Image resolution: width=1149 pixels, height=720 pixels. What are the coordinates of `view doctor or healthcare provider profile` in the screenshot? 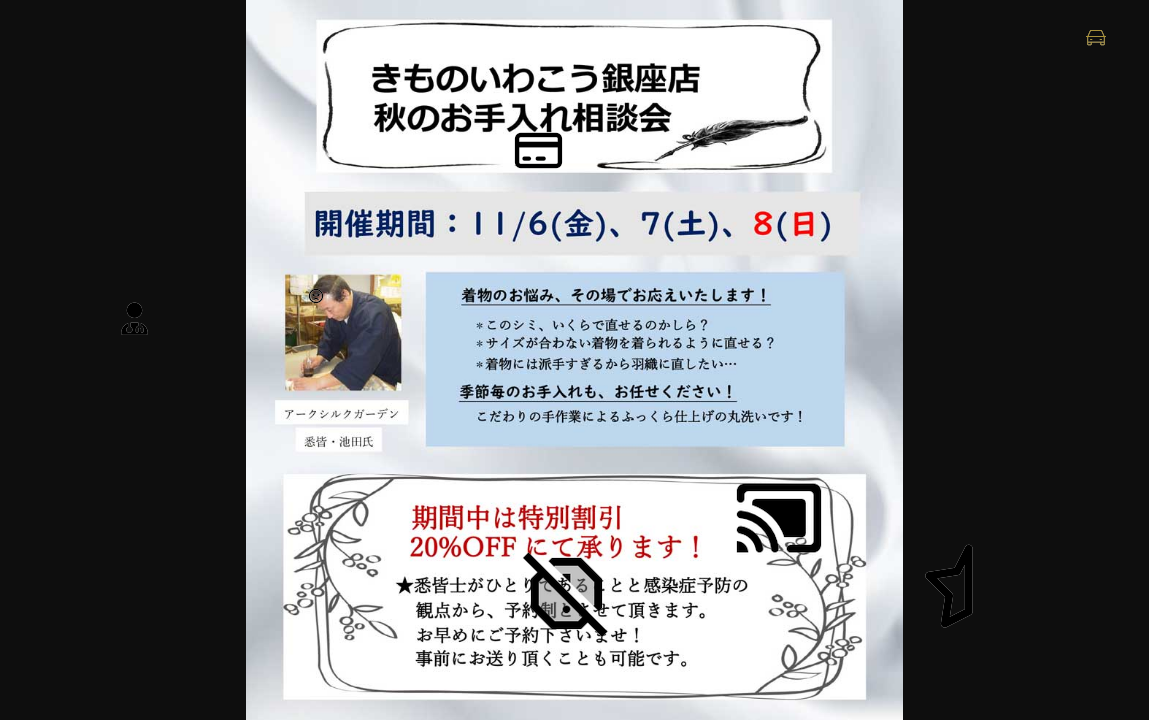 It's located at (134, 318).